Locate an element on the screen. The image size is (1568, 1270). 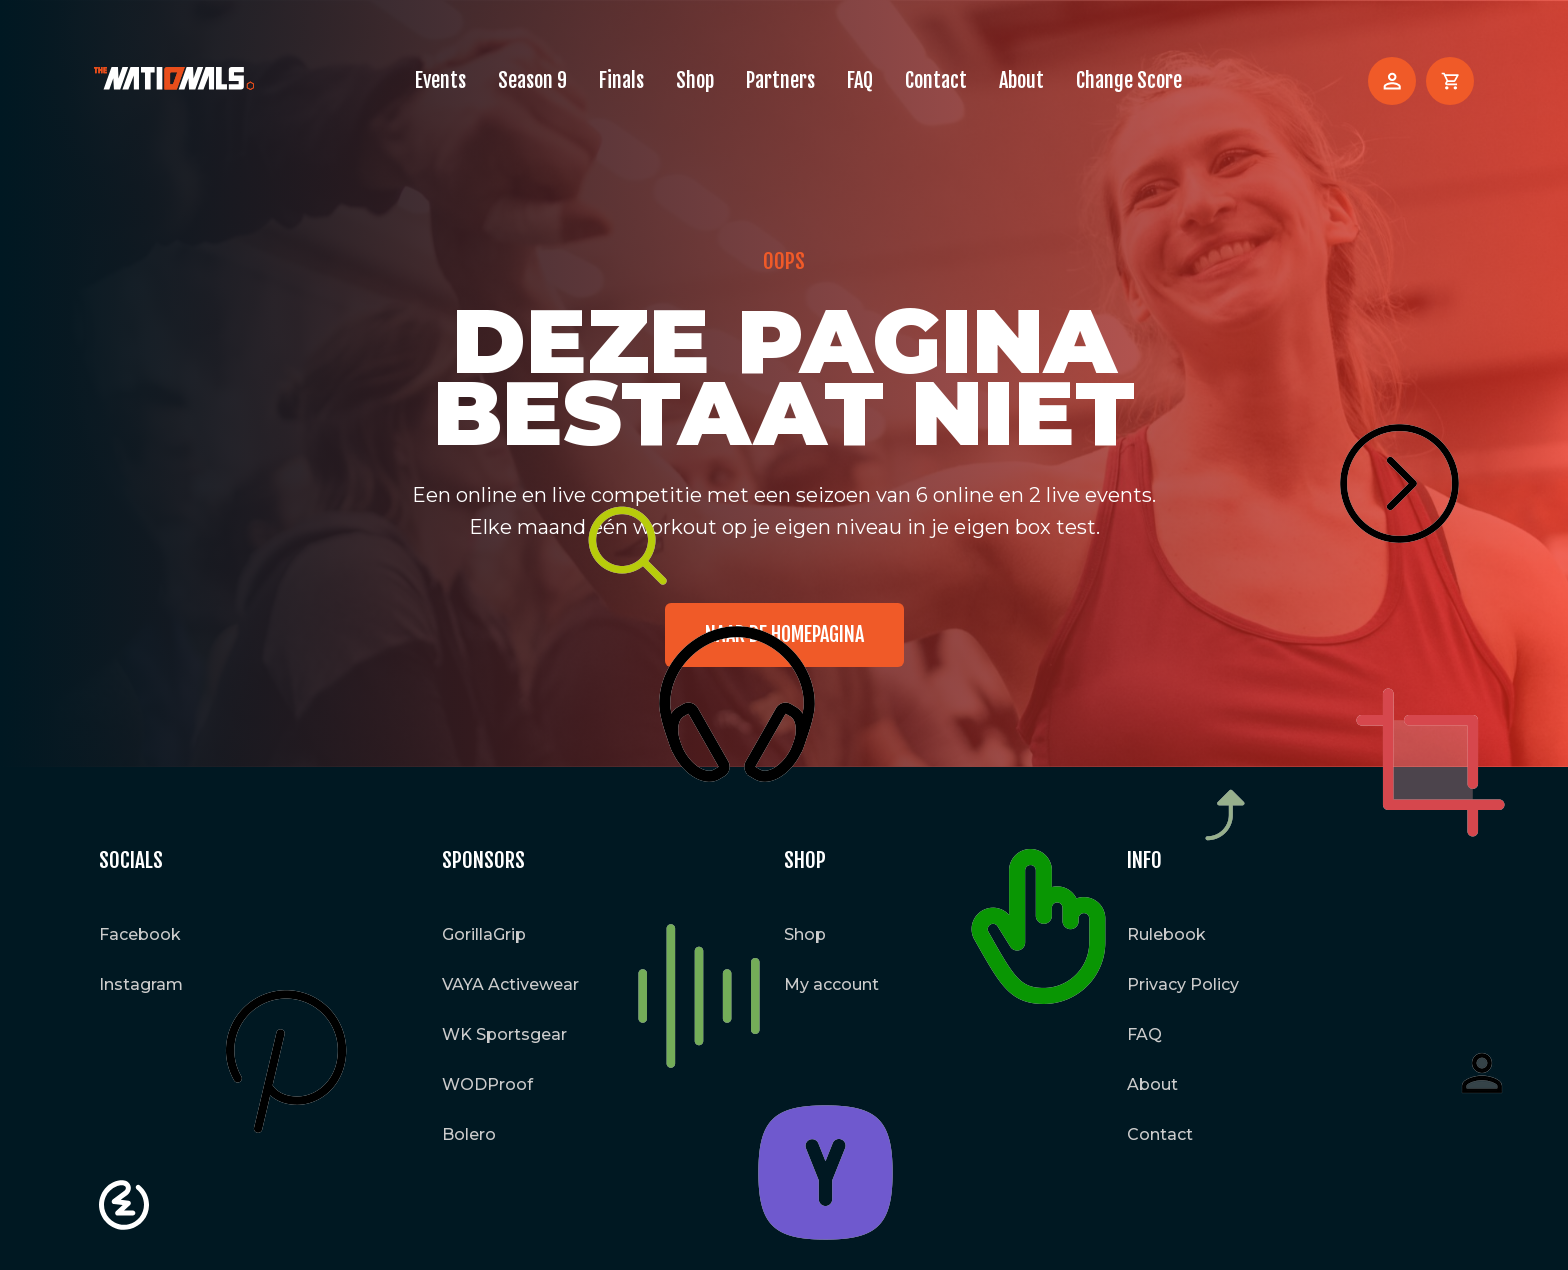
audio or sound visualization is located at coordinates (699, 996).